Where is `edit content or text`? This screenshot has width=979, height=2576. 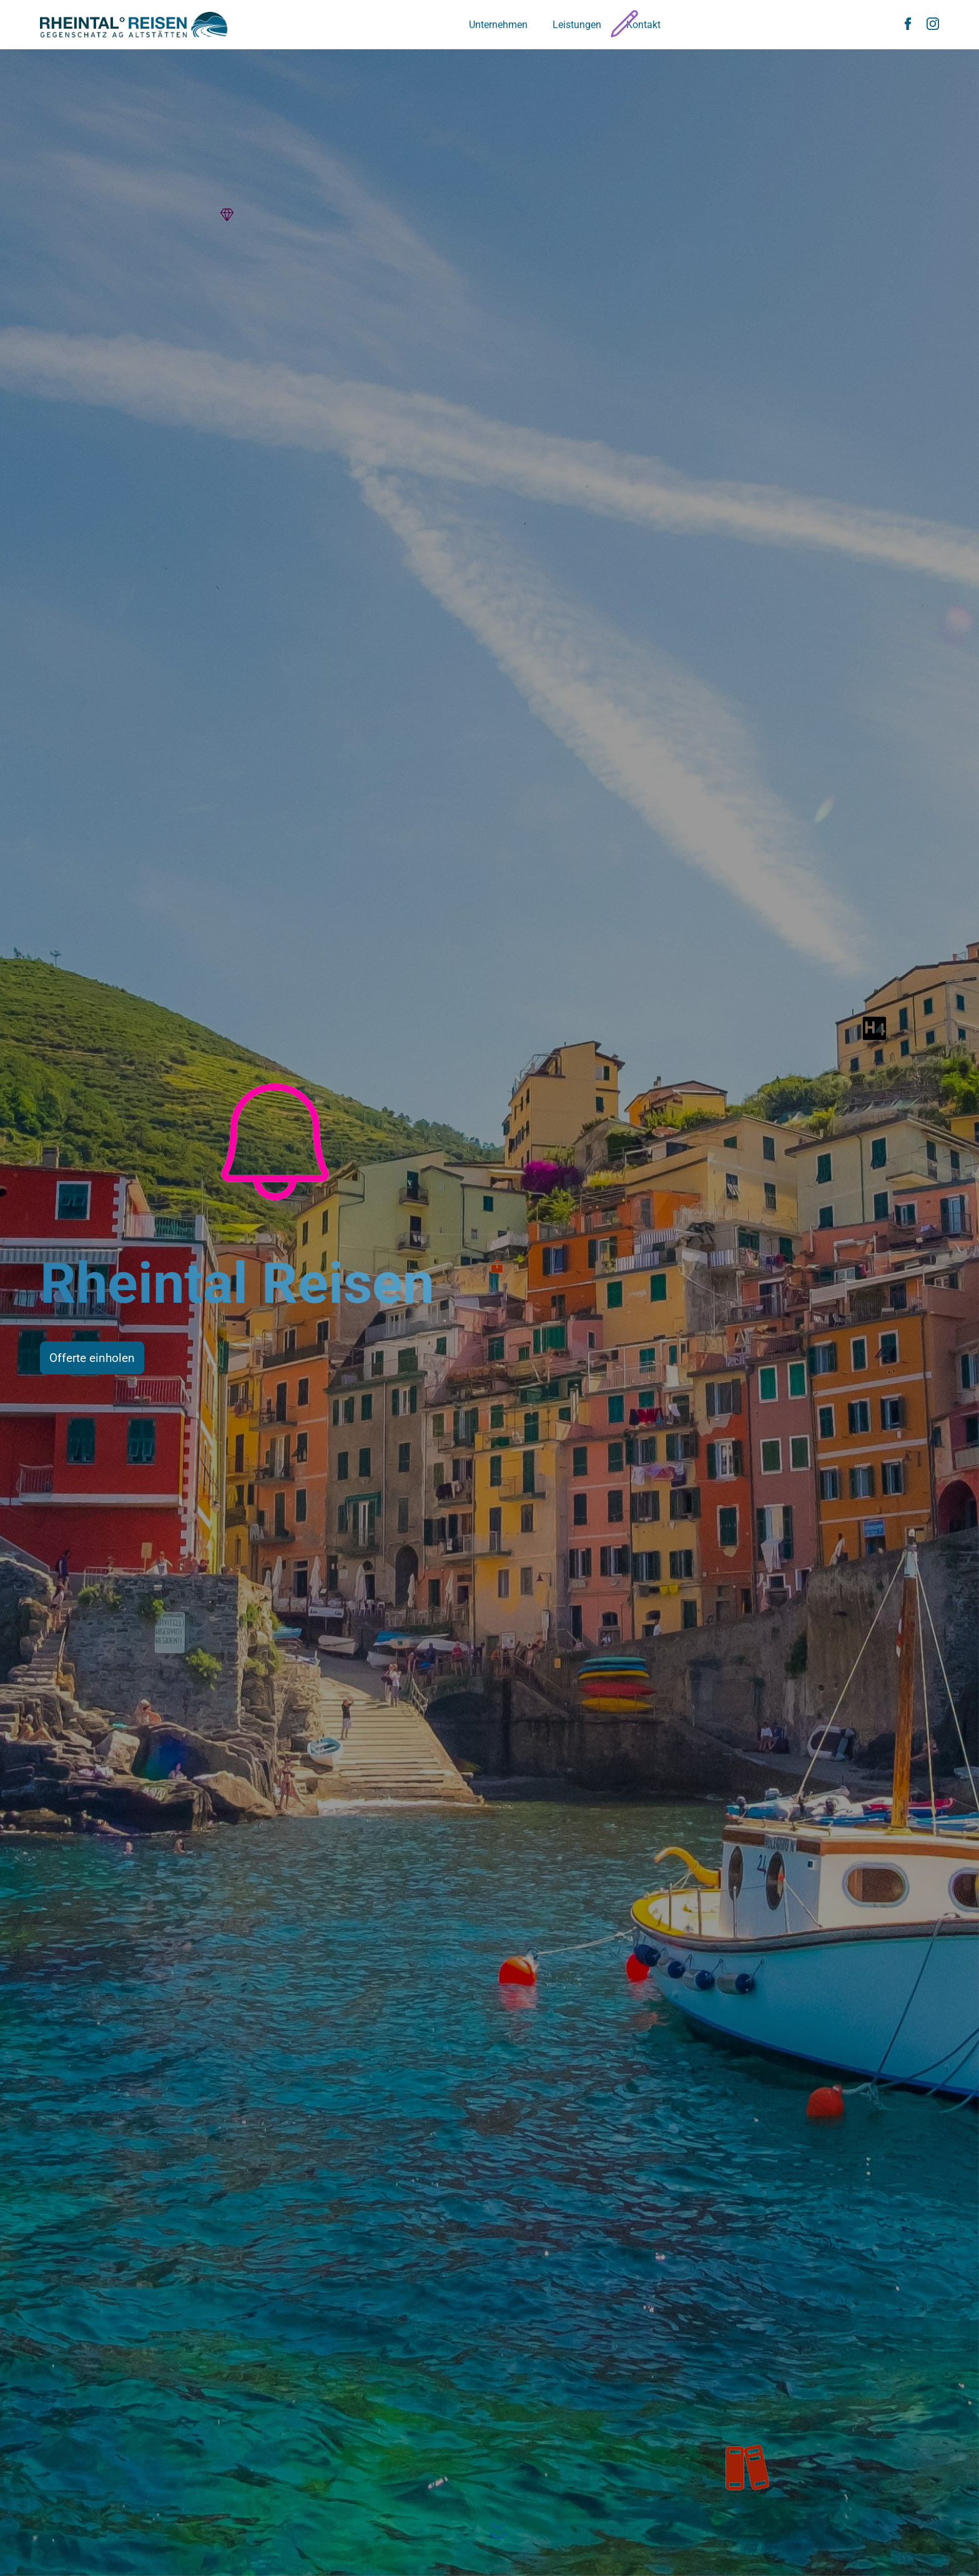 edit content or text is located at coordinates (624, 24).